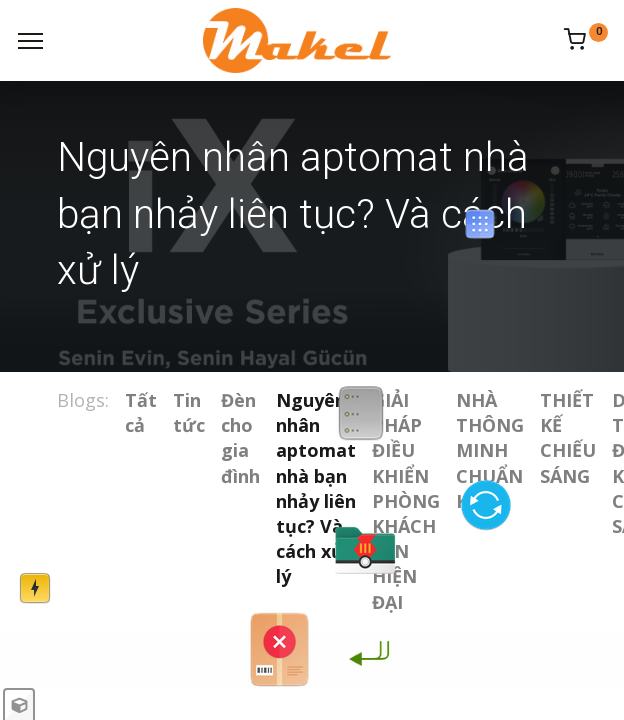 This screenshot has width=624, height=720. Describe the element at coordinates (361, 413) in the screenshot. I see `access network server settings` at that location.